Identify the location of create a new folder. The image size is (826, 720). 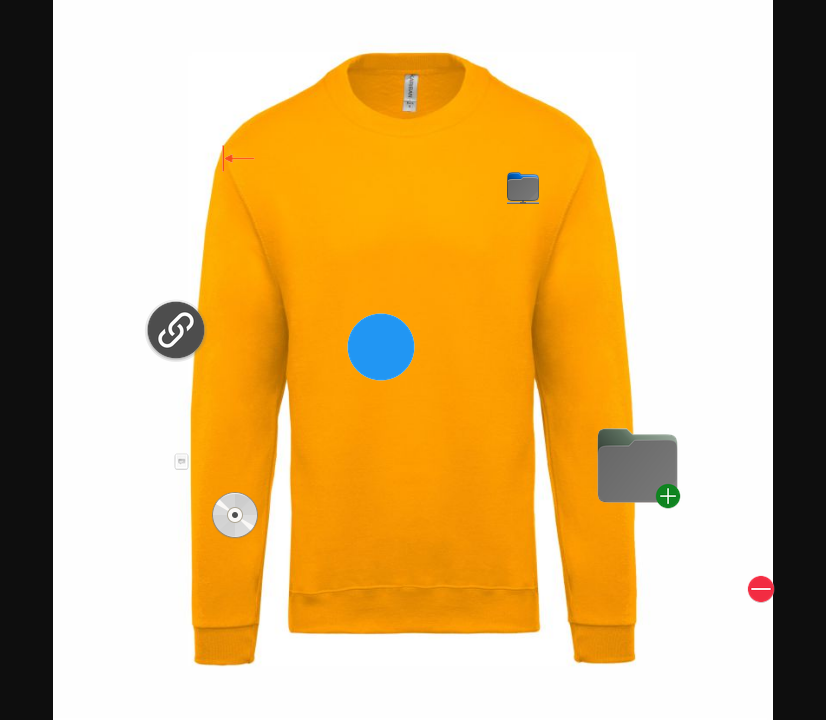
(637, 465).